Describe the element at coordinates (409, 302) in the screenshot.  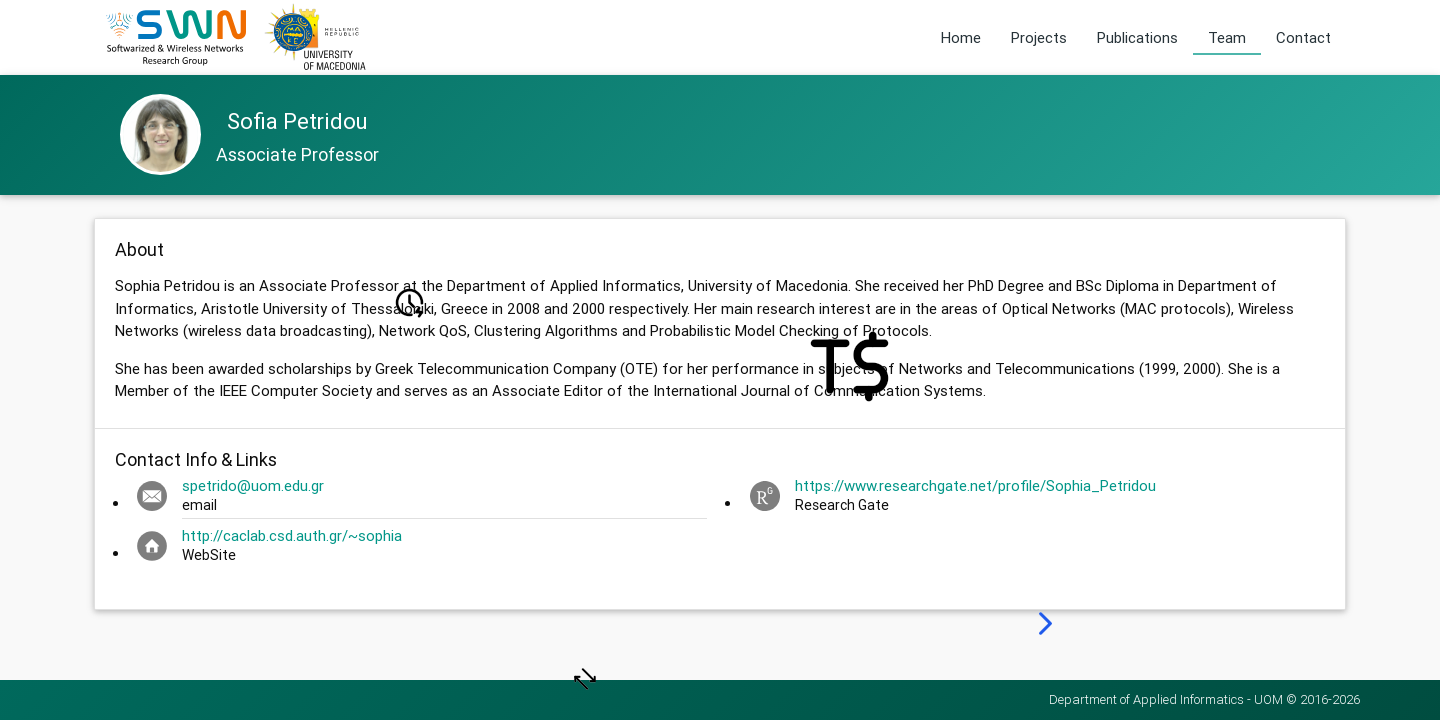
I see `quick timer or speed scheduling` at that location.